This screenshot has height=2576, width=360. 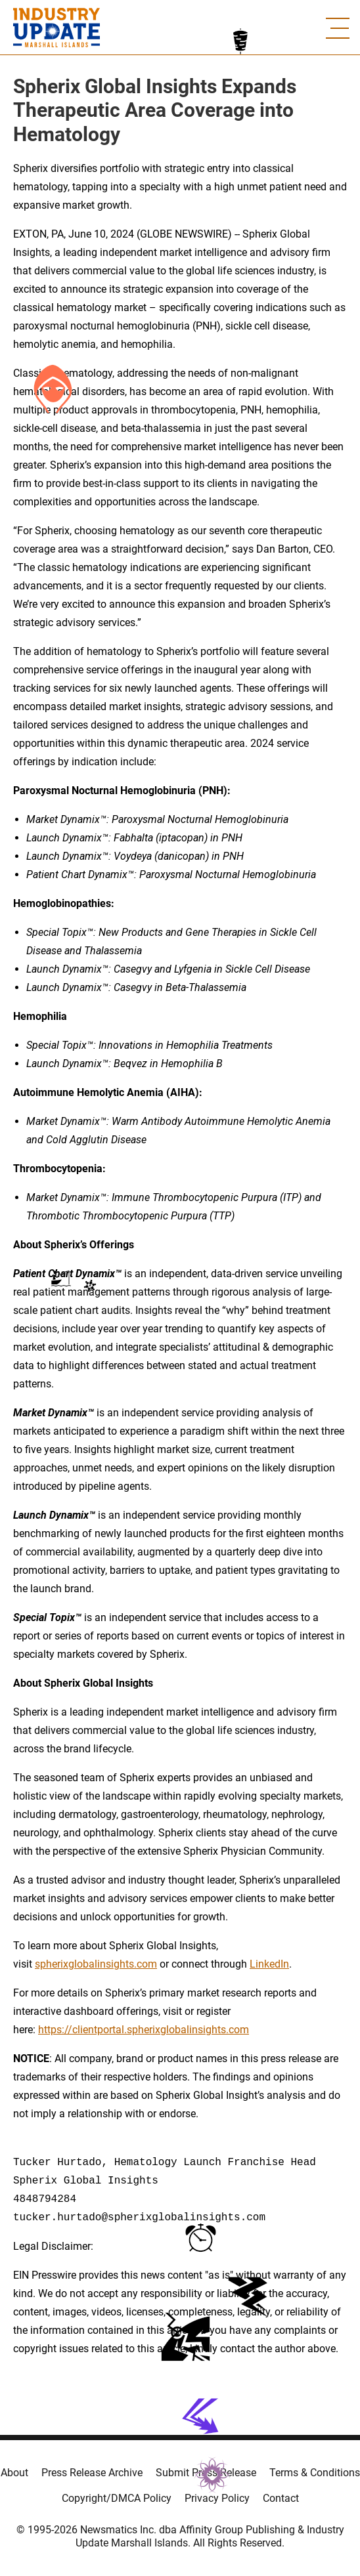 I want to click on decorative design element or divider, so click(x=212, y=2475).